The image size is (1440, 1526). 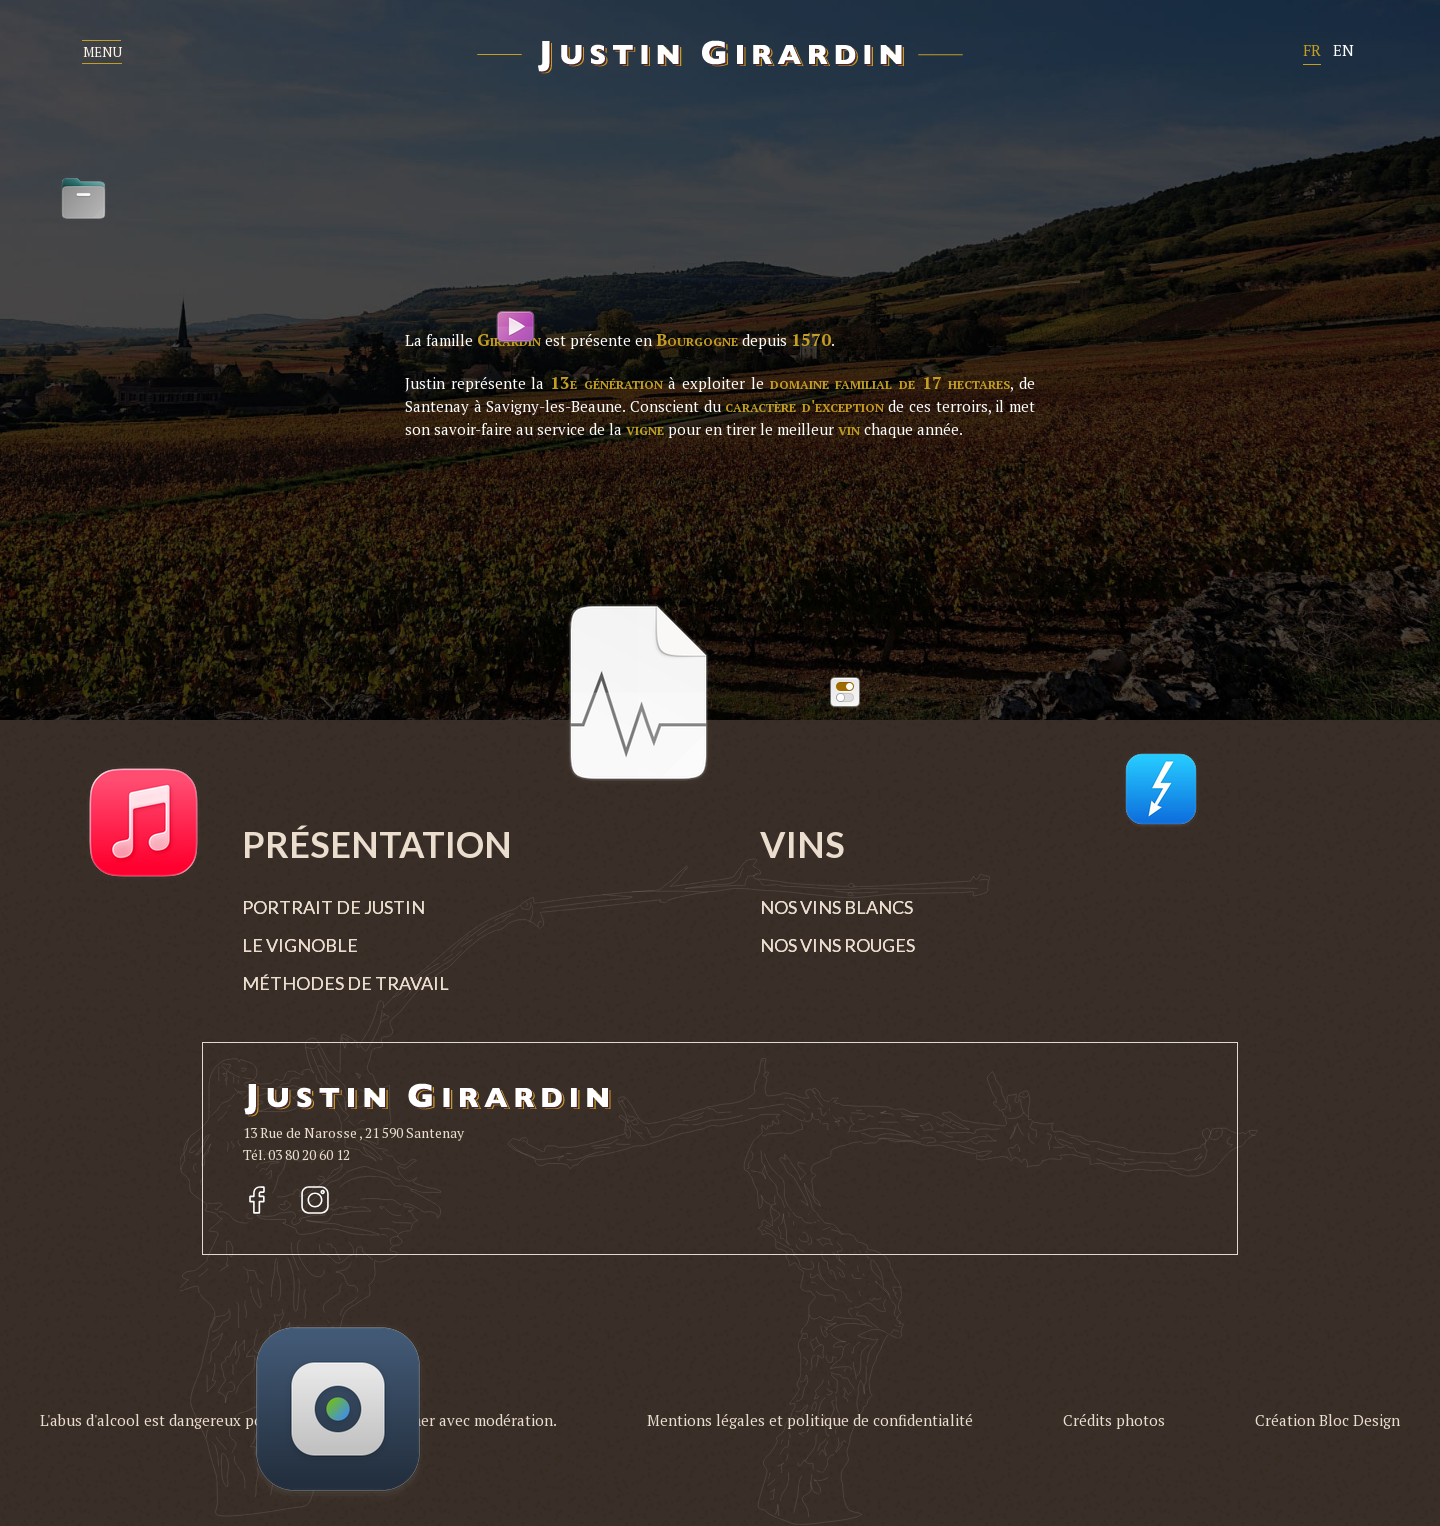 I want to click on open Apple Music app, so click(x=143, y=822).